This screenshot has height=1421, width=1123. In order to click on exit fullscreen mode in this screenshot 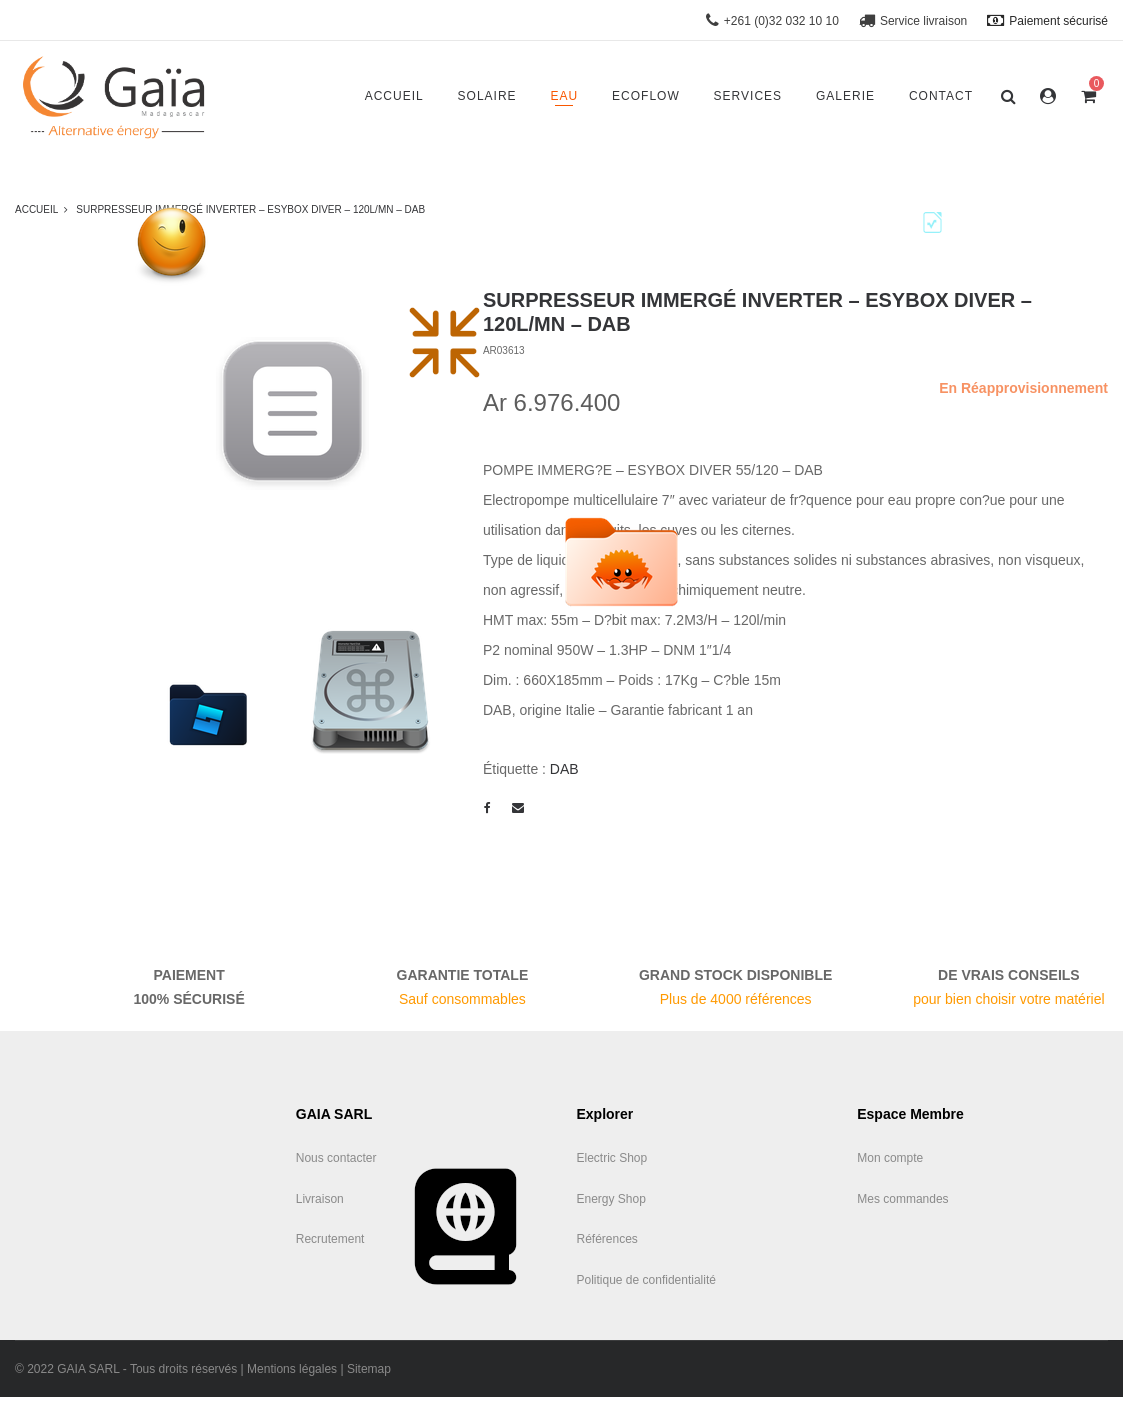, I will do `click(444, 342)`.